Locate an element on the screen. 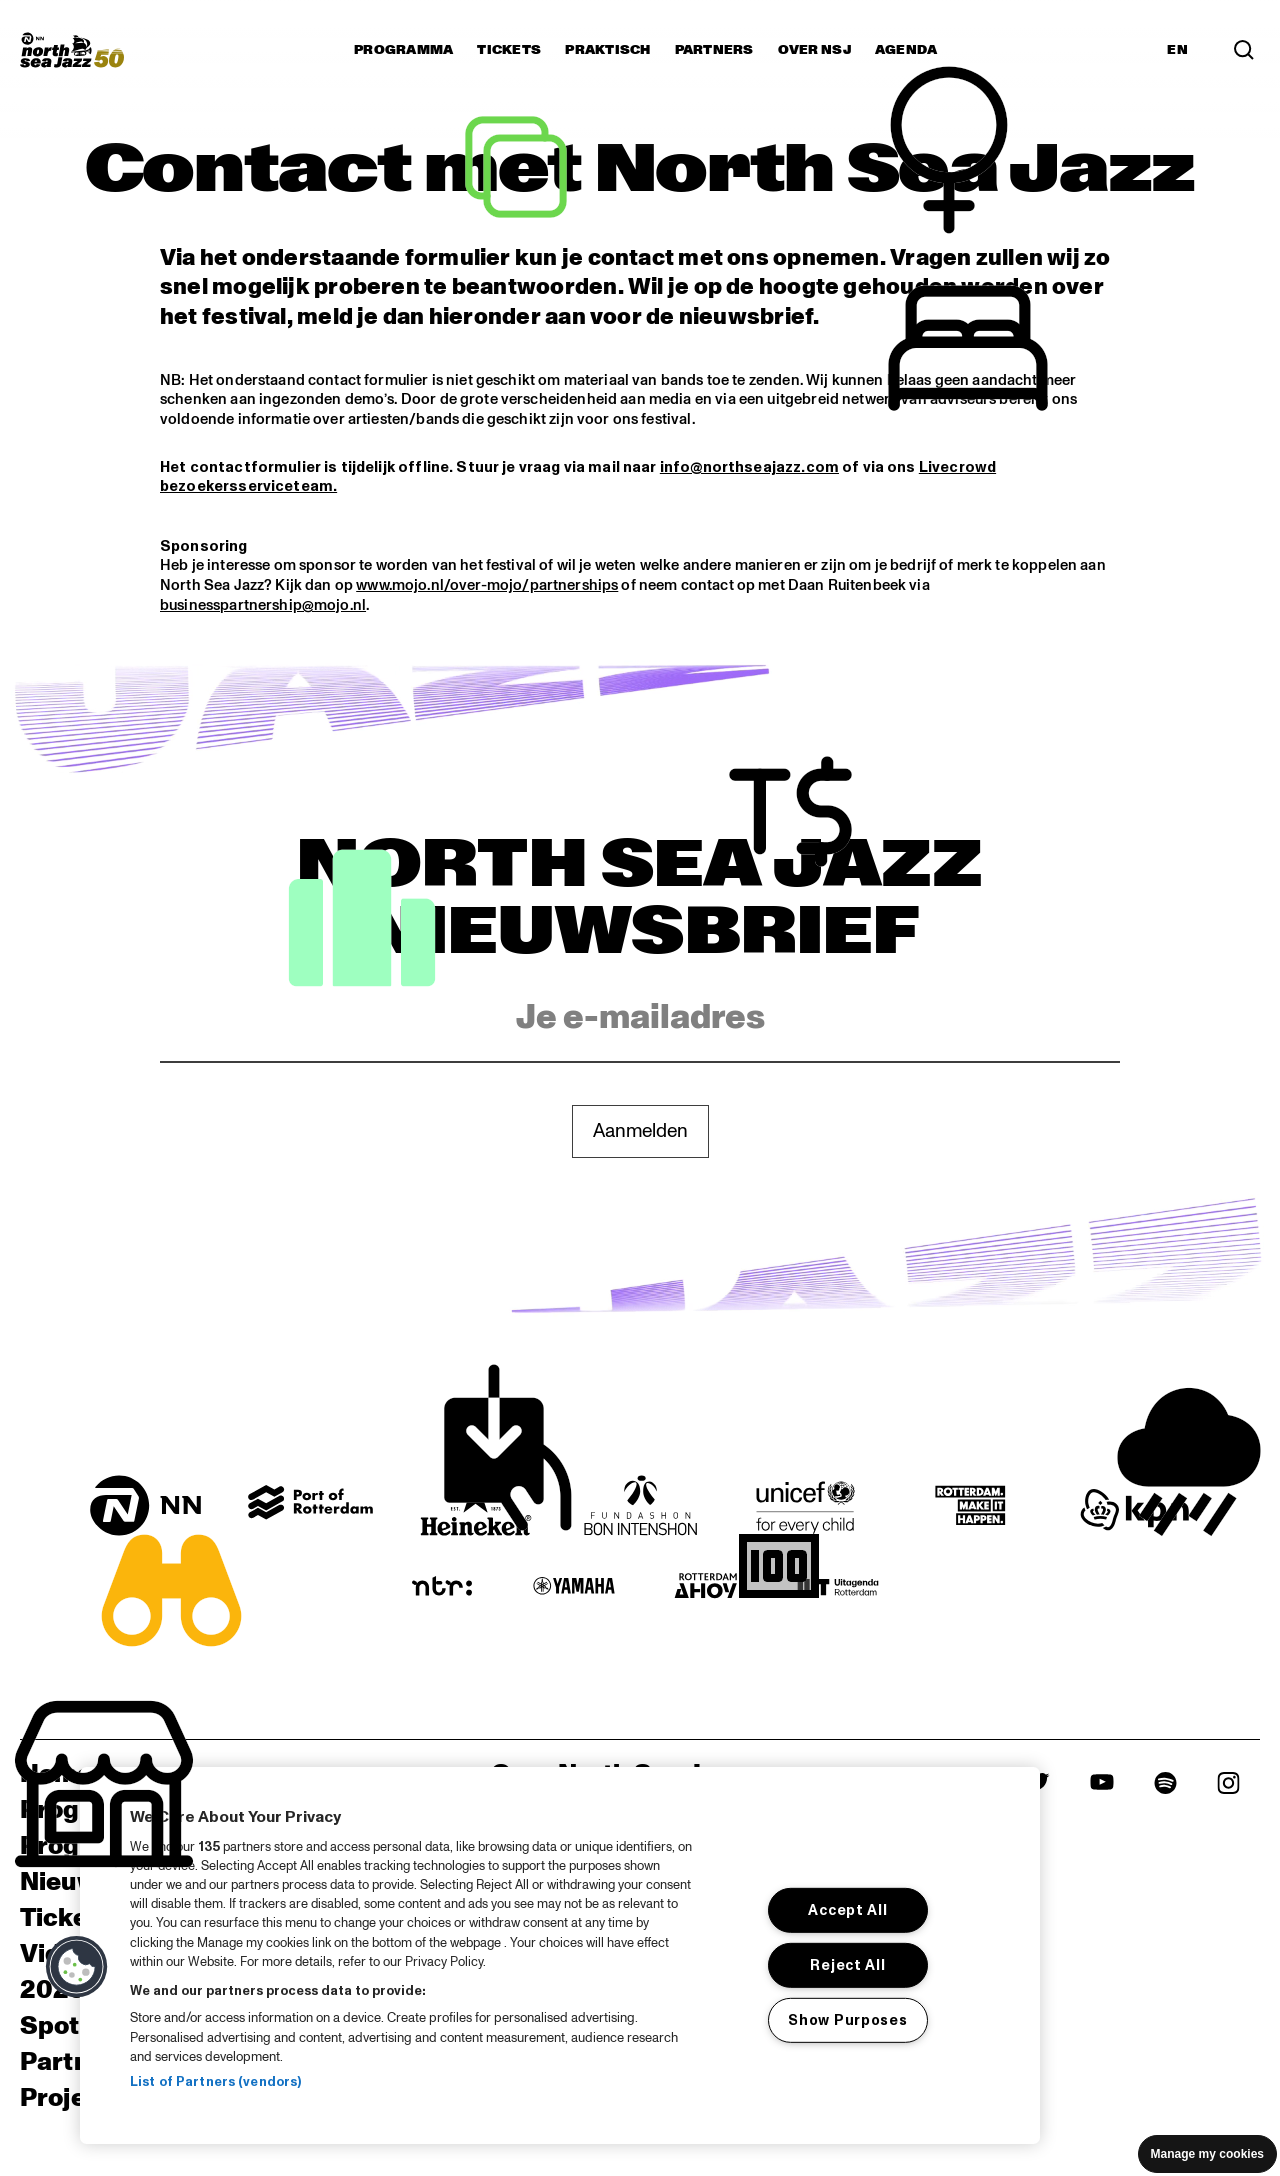  view leaderboard or rankings is located at coordinates (362, 918).